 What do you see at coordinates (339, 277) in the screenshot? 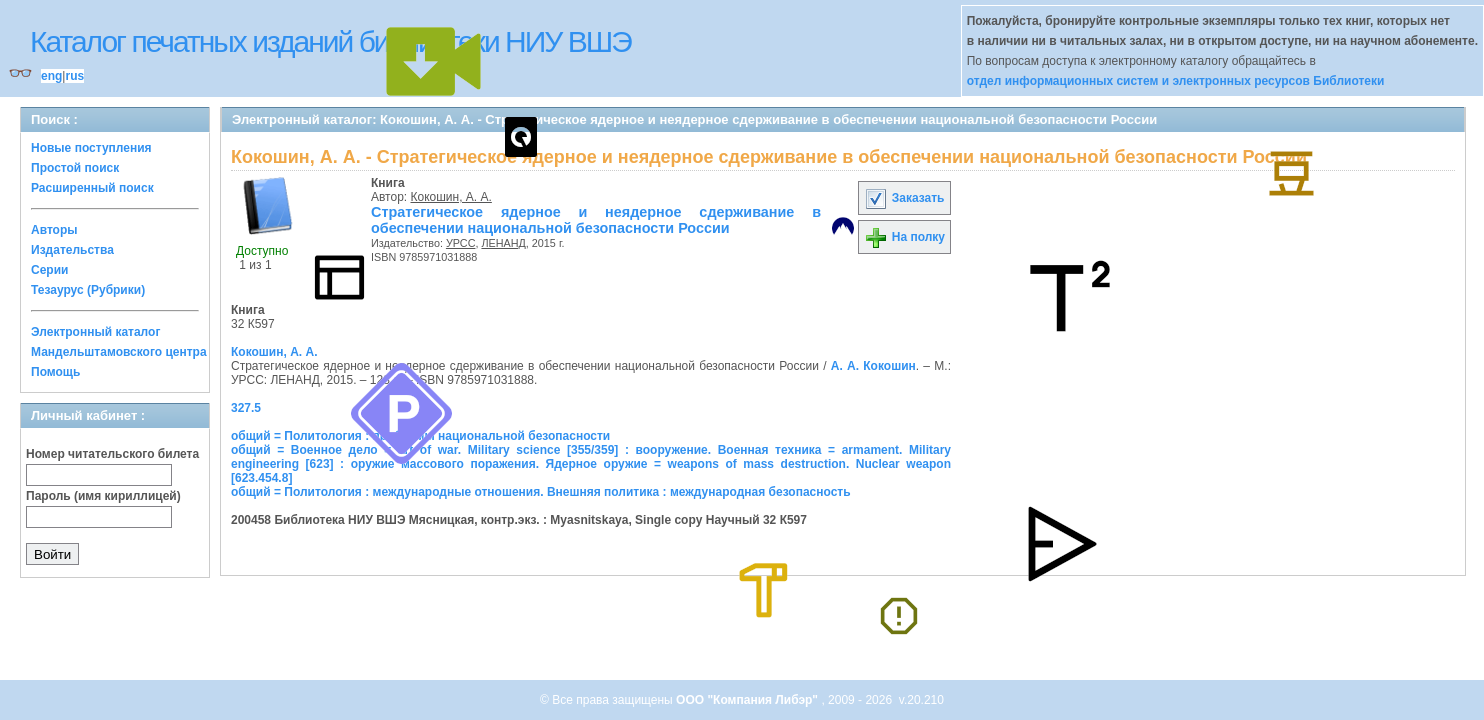
I see `switch to sidebar layout view` at bounding box center [339, 277].